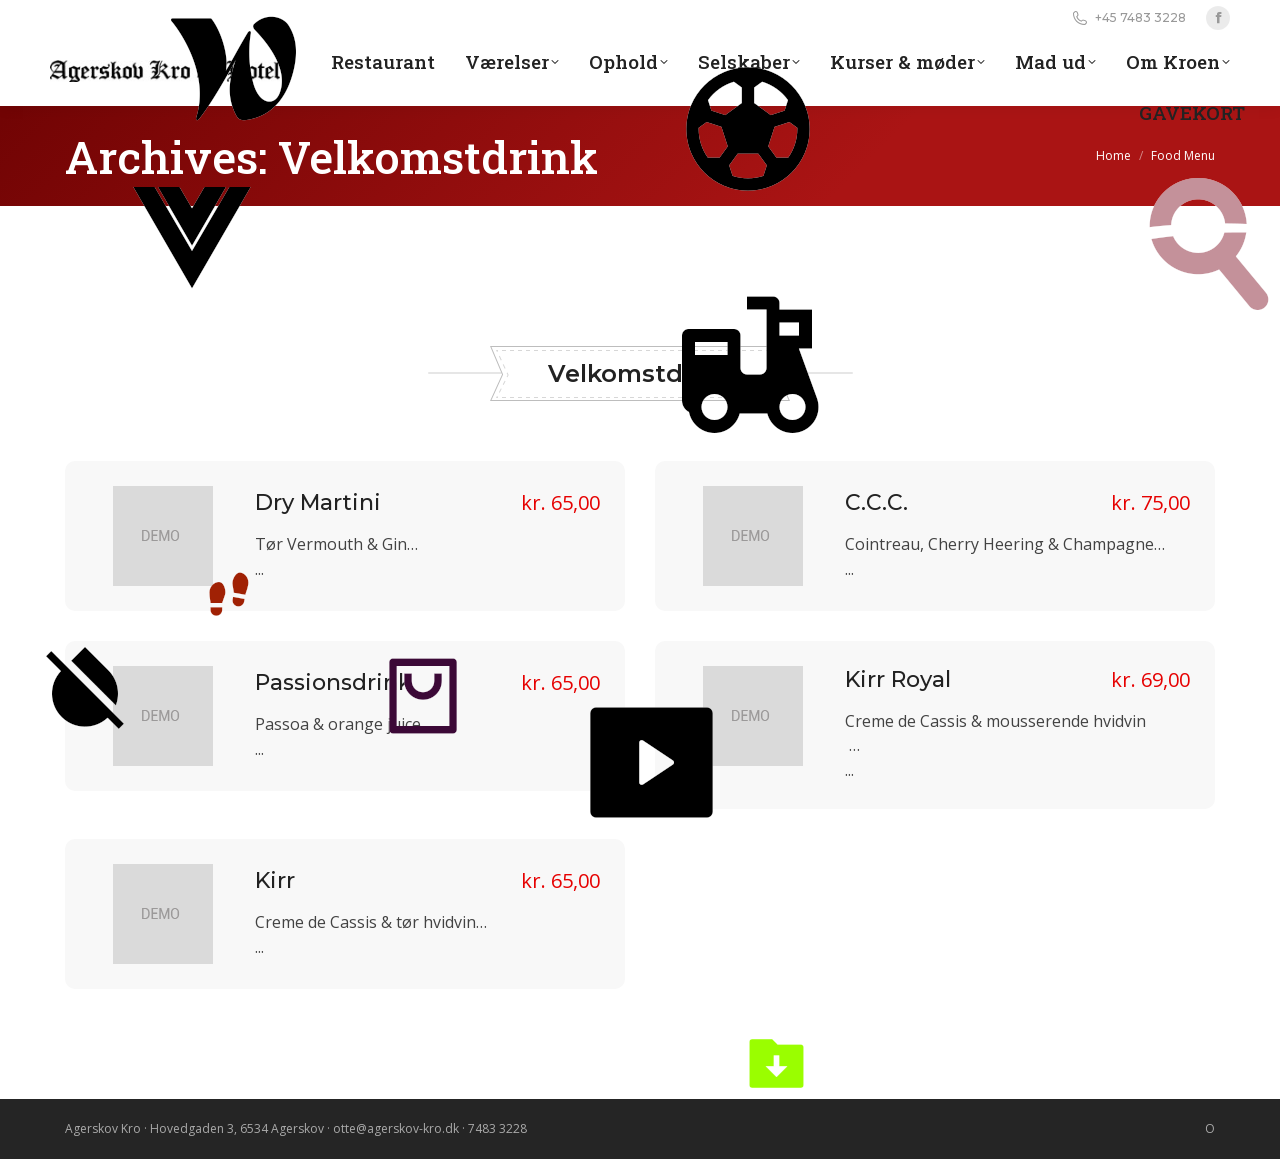 The image size is (1280, 1159). What do you see at coordinates (192, 235) in the screenshot?
I see `vue.js framework logo` at bounding box center [192, 235].